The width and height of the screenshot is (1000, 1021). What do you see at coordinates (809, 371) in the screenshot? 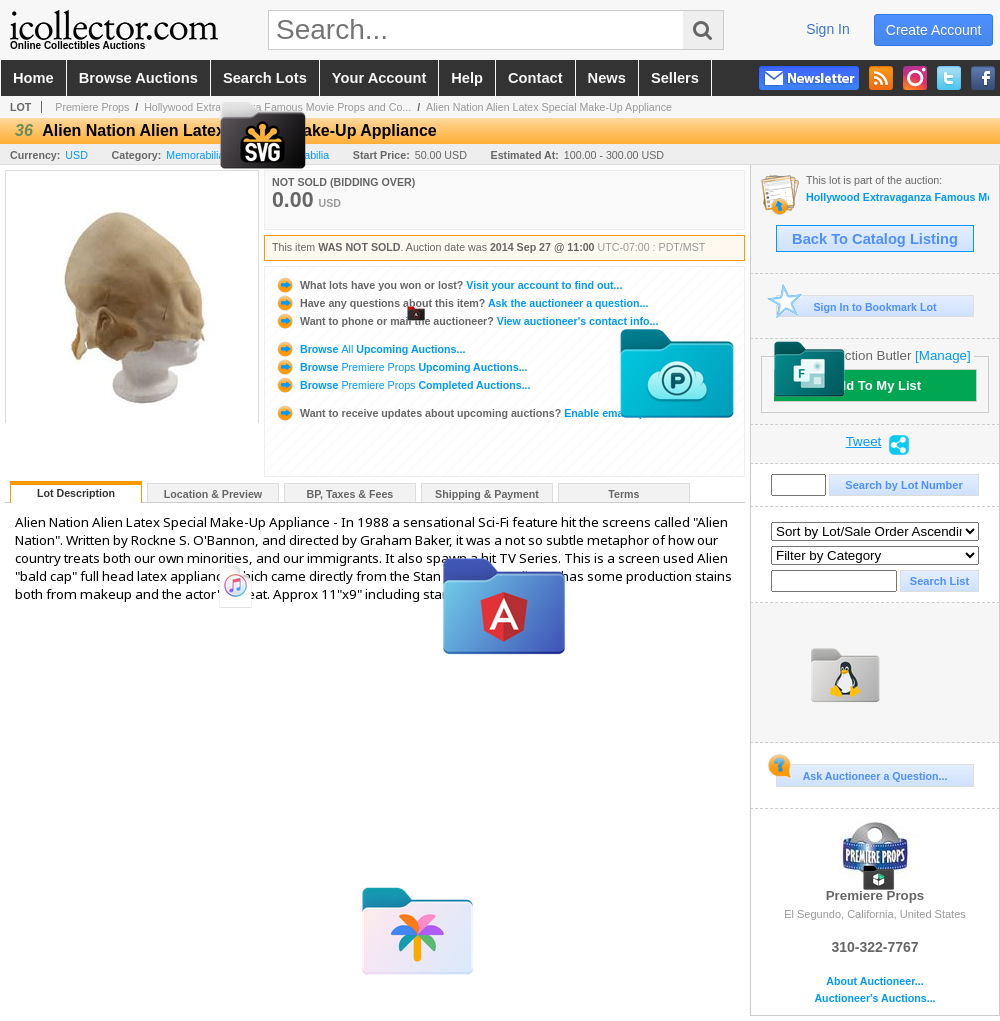
I see `open folder containing Microsoft Forms files` at bounding box center [809, 371].